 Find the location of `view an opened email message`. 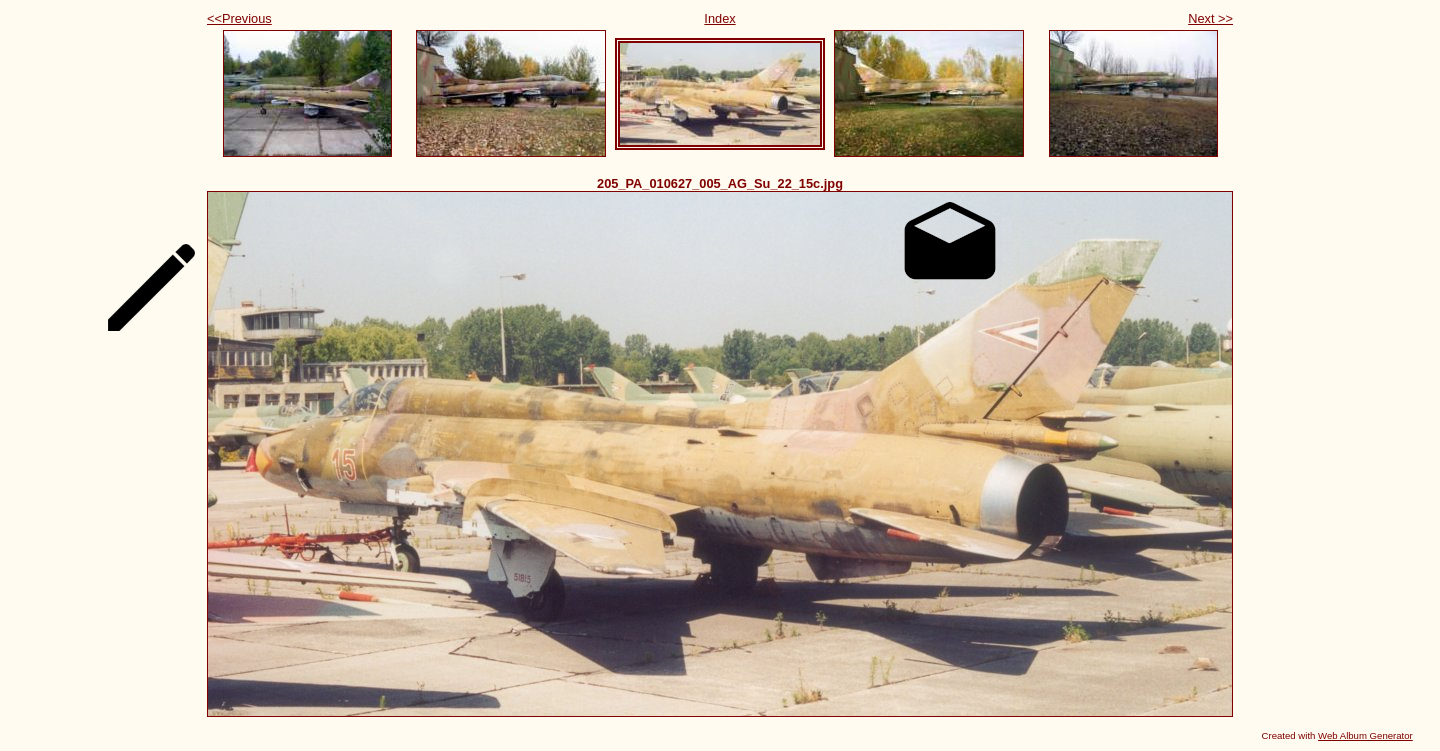

view an opened email message is located at coordinates (950, 241).